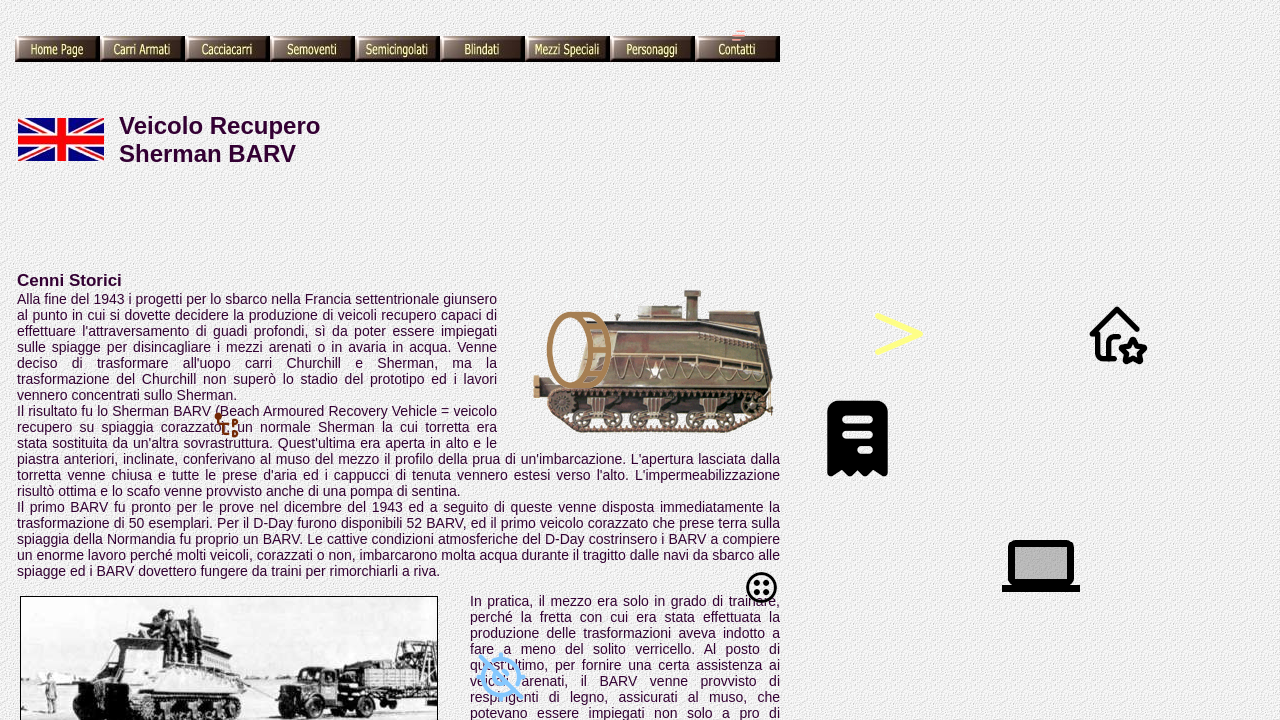  I want to click on open navigation menu, so click(738, 35).